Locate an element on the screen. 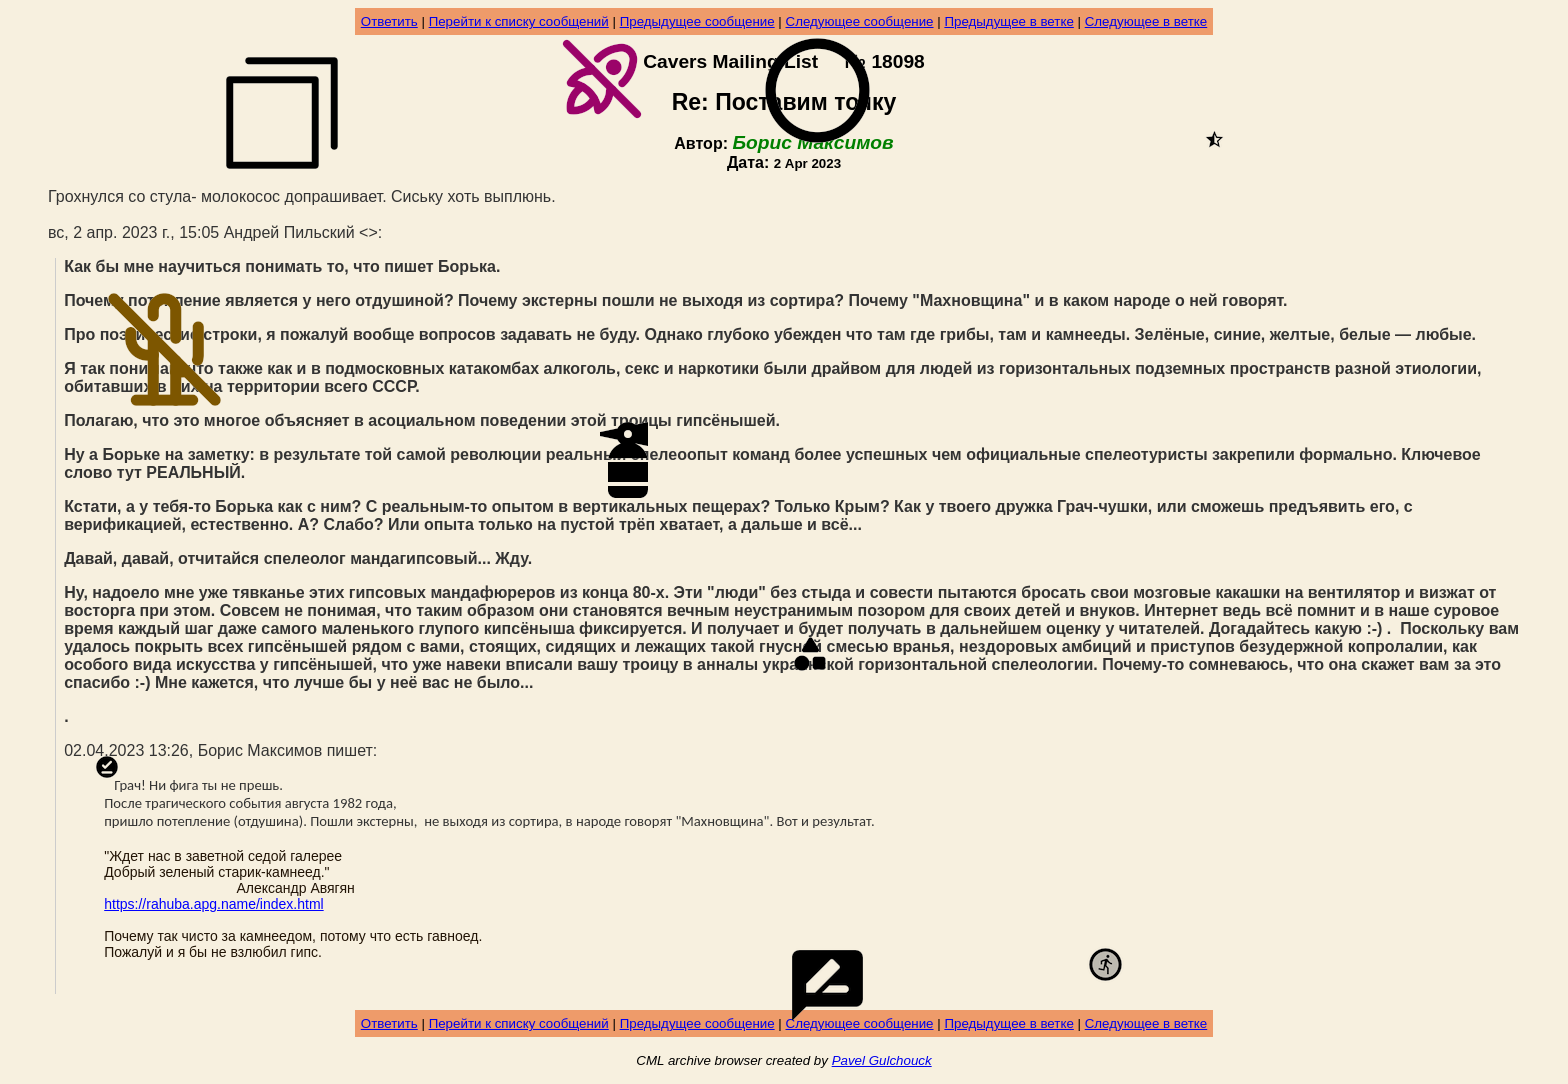 The height and width of the screenshot is (1084, 1568). disable quick launch or boost feature is located at coordinates (602, 79).